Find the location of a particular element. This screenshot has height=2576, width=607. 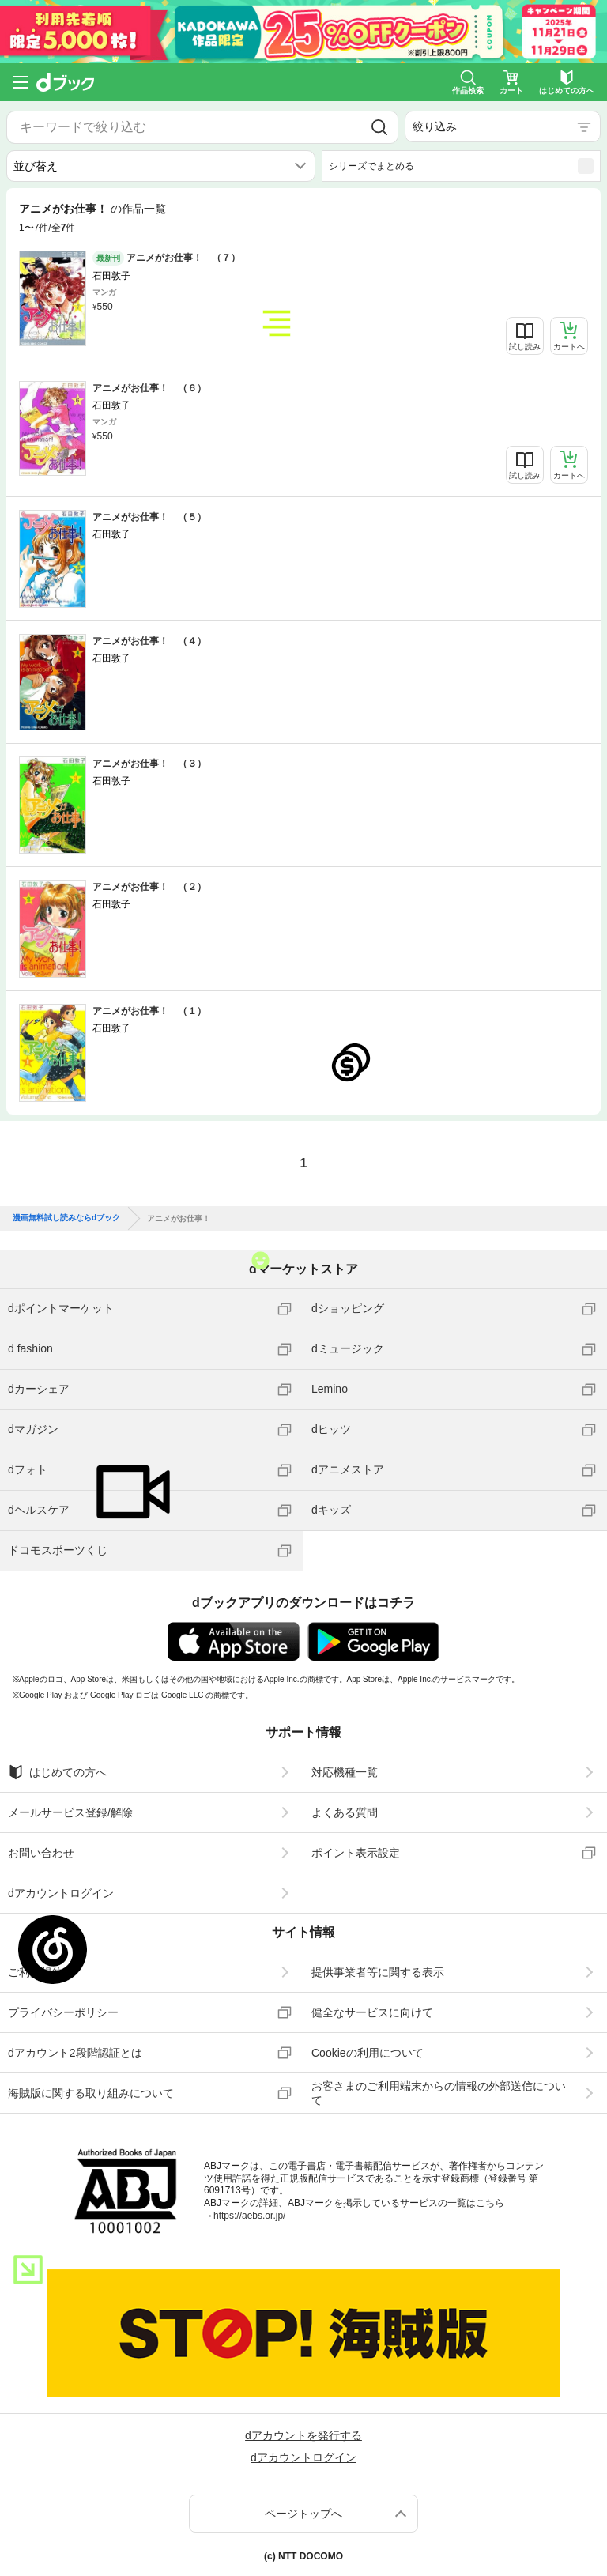

open netease cloud music app is located at coordinates (52, 1949).